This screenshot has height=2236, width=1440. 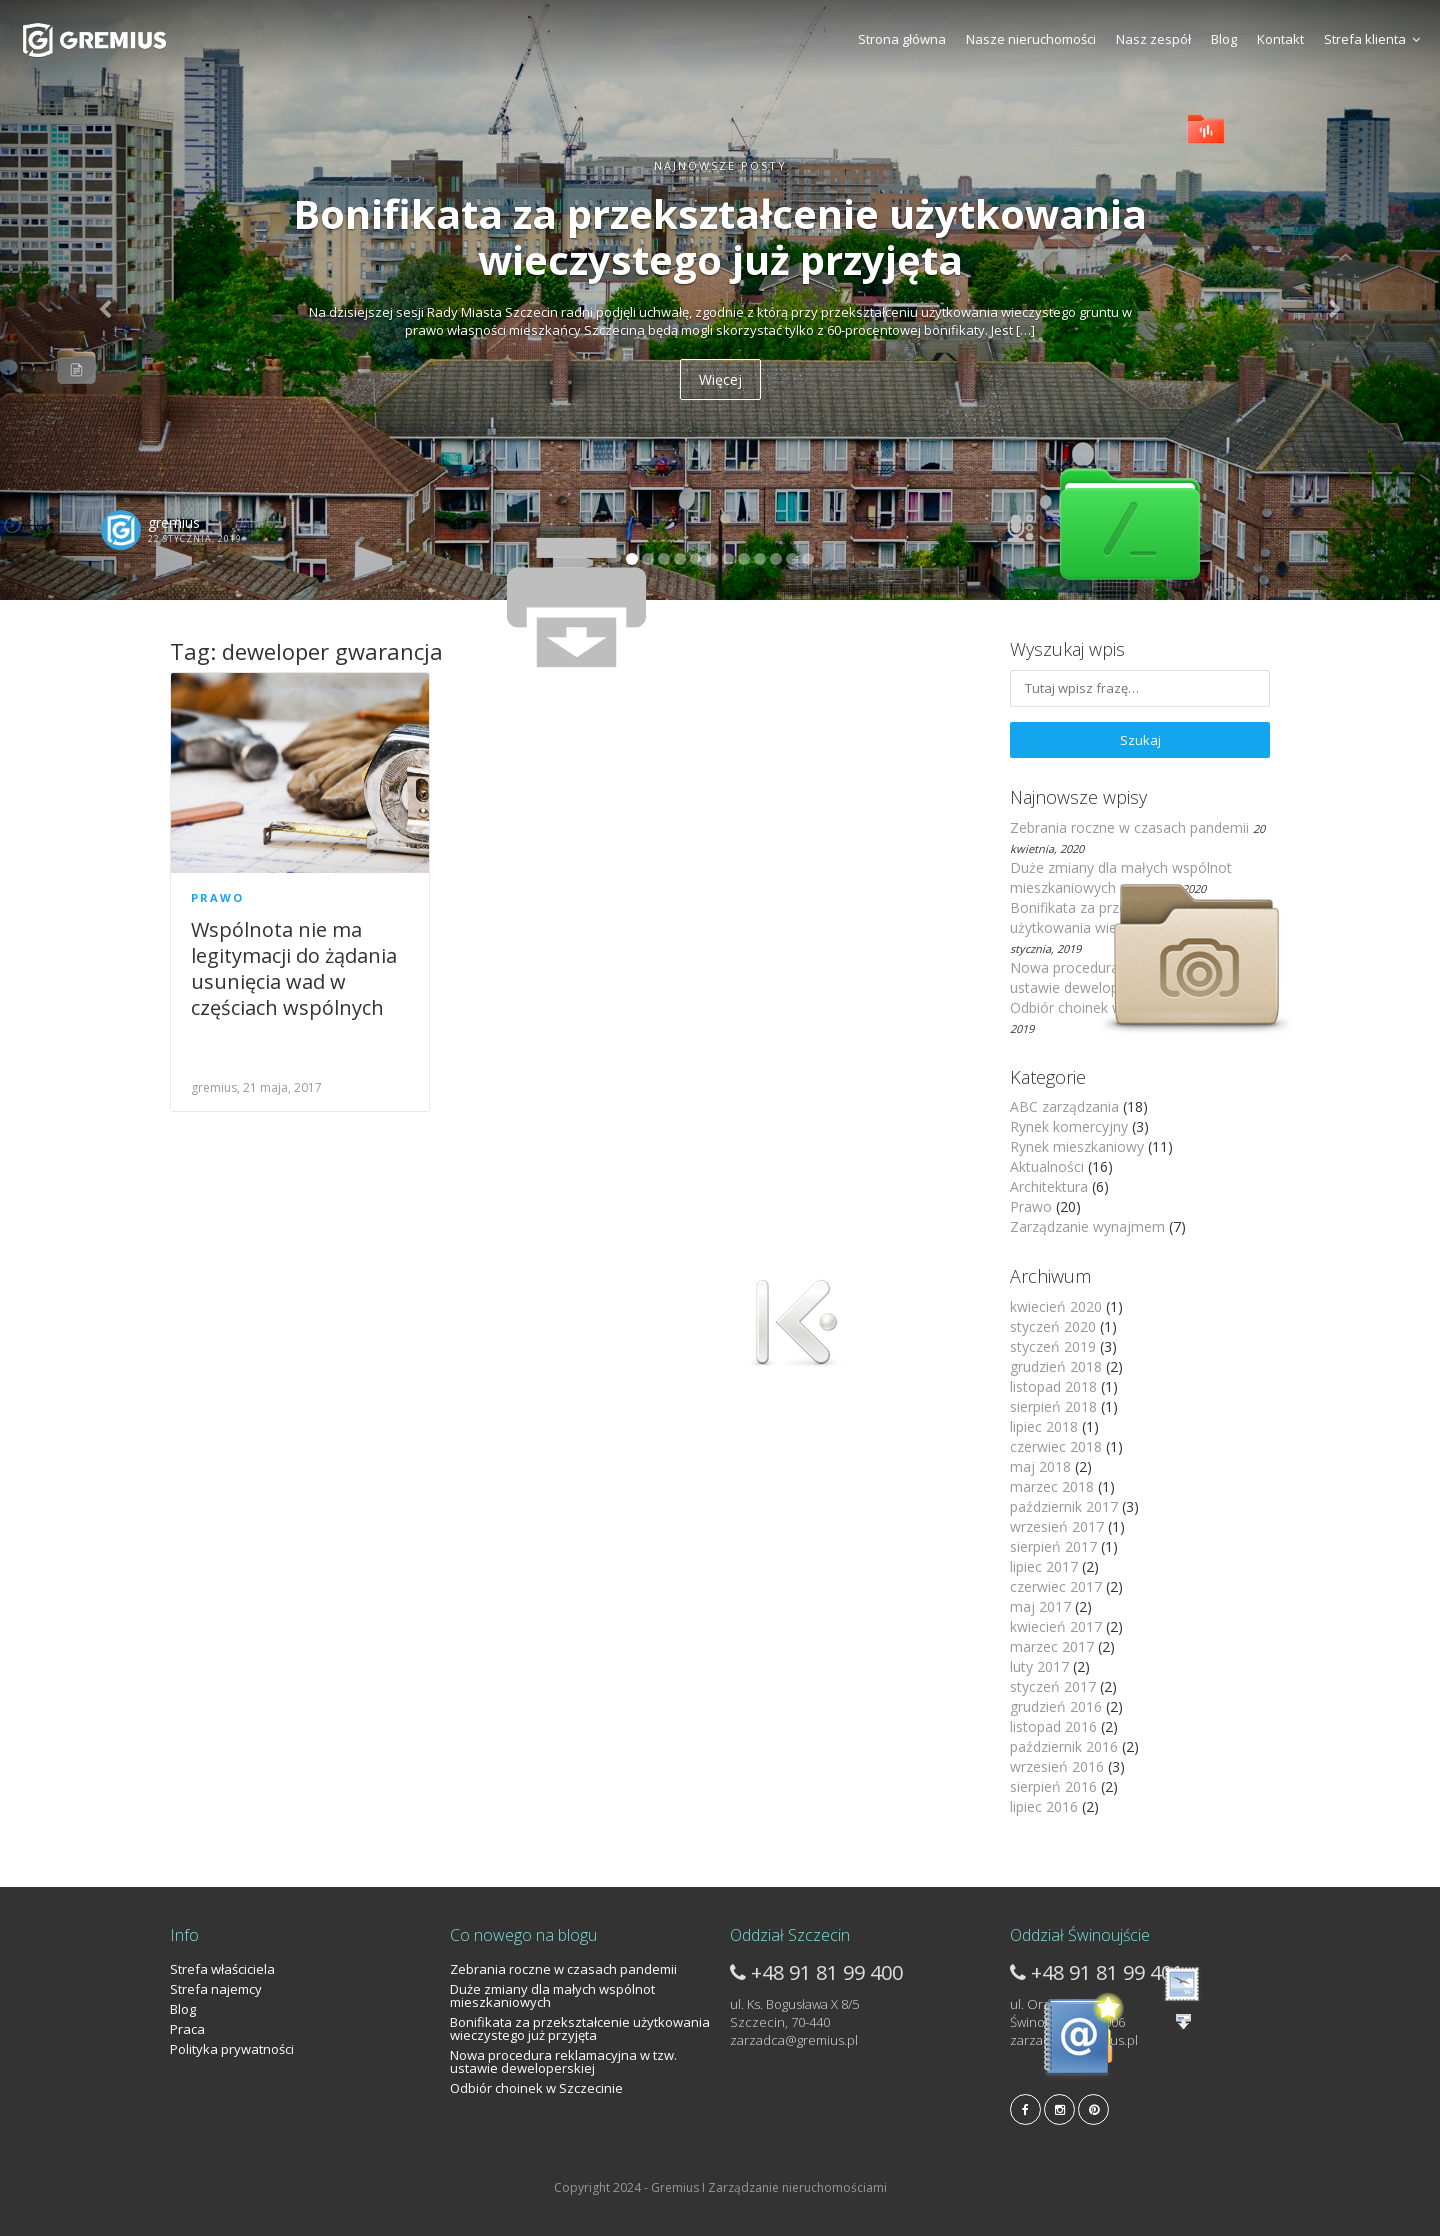 What do you see at coordinates (76, 366) in the screenshot?
I see `open your documents folder` at bounding box center [76, 366].